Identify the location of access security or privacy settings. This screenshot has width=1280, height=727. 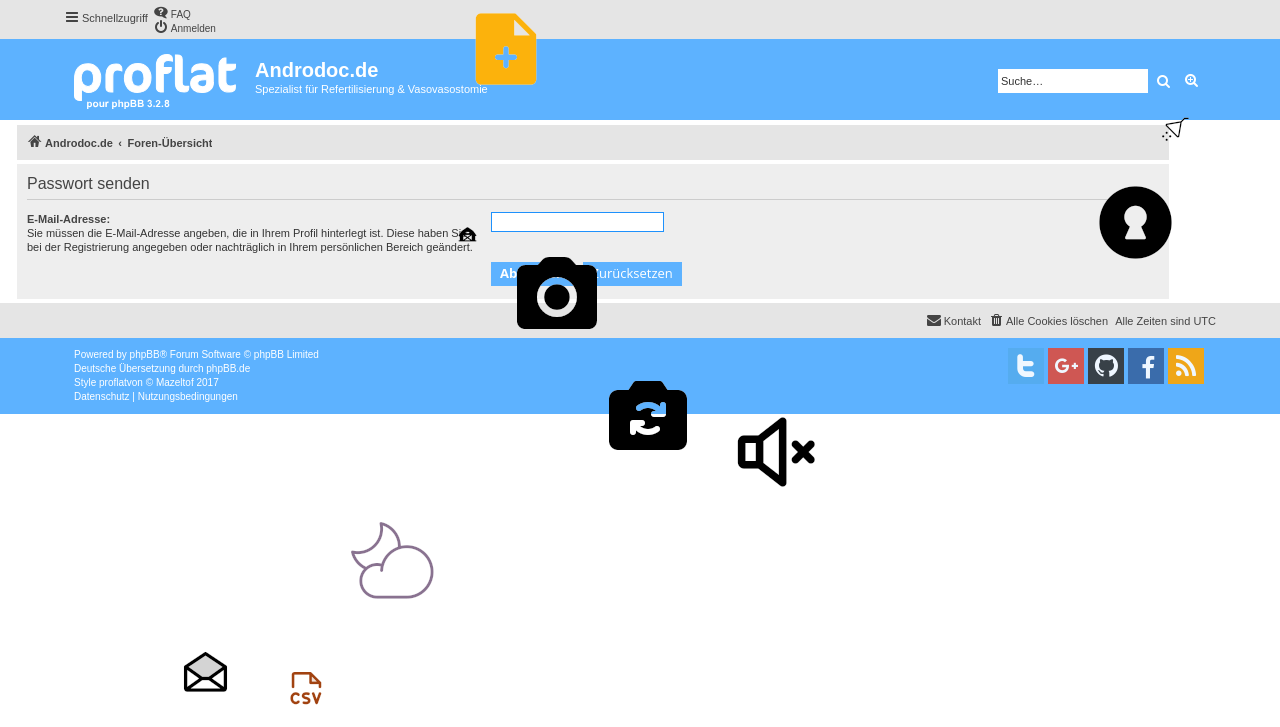
(1135, 222).